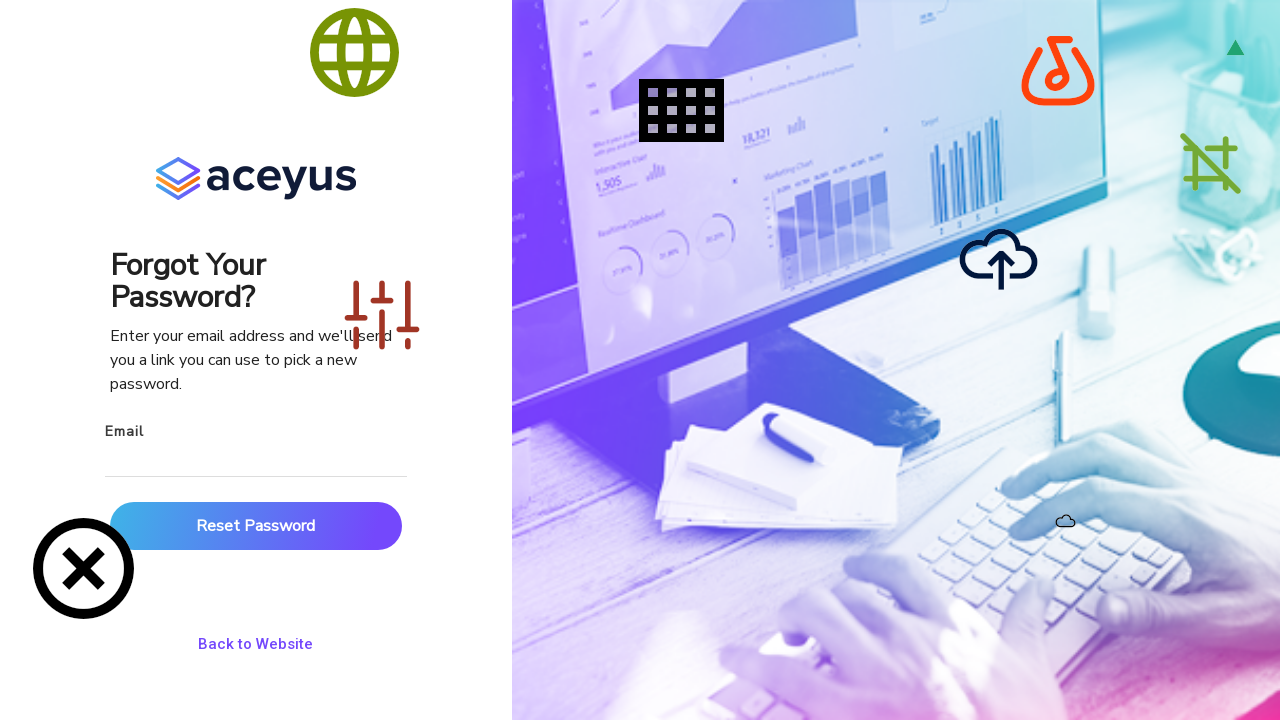 This screenshot has width=1280, height=720. Describe the element at coordinates (354, 52) in the screenshot. I see `access internet or network settings` at that location.